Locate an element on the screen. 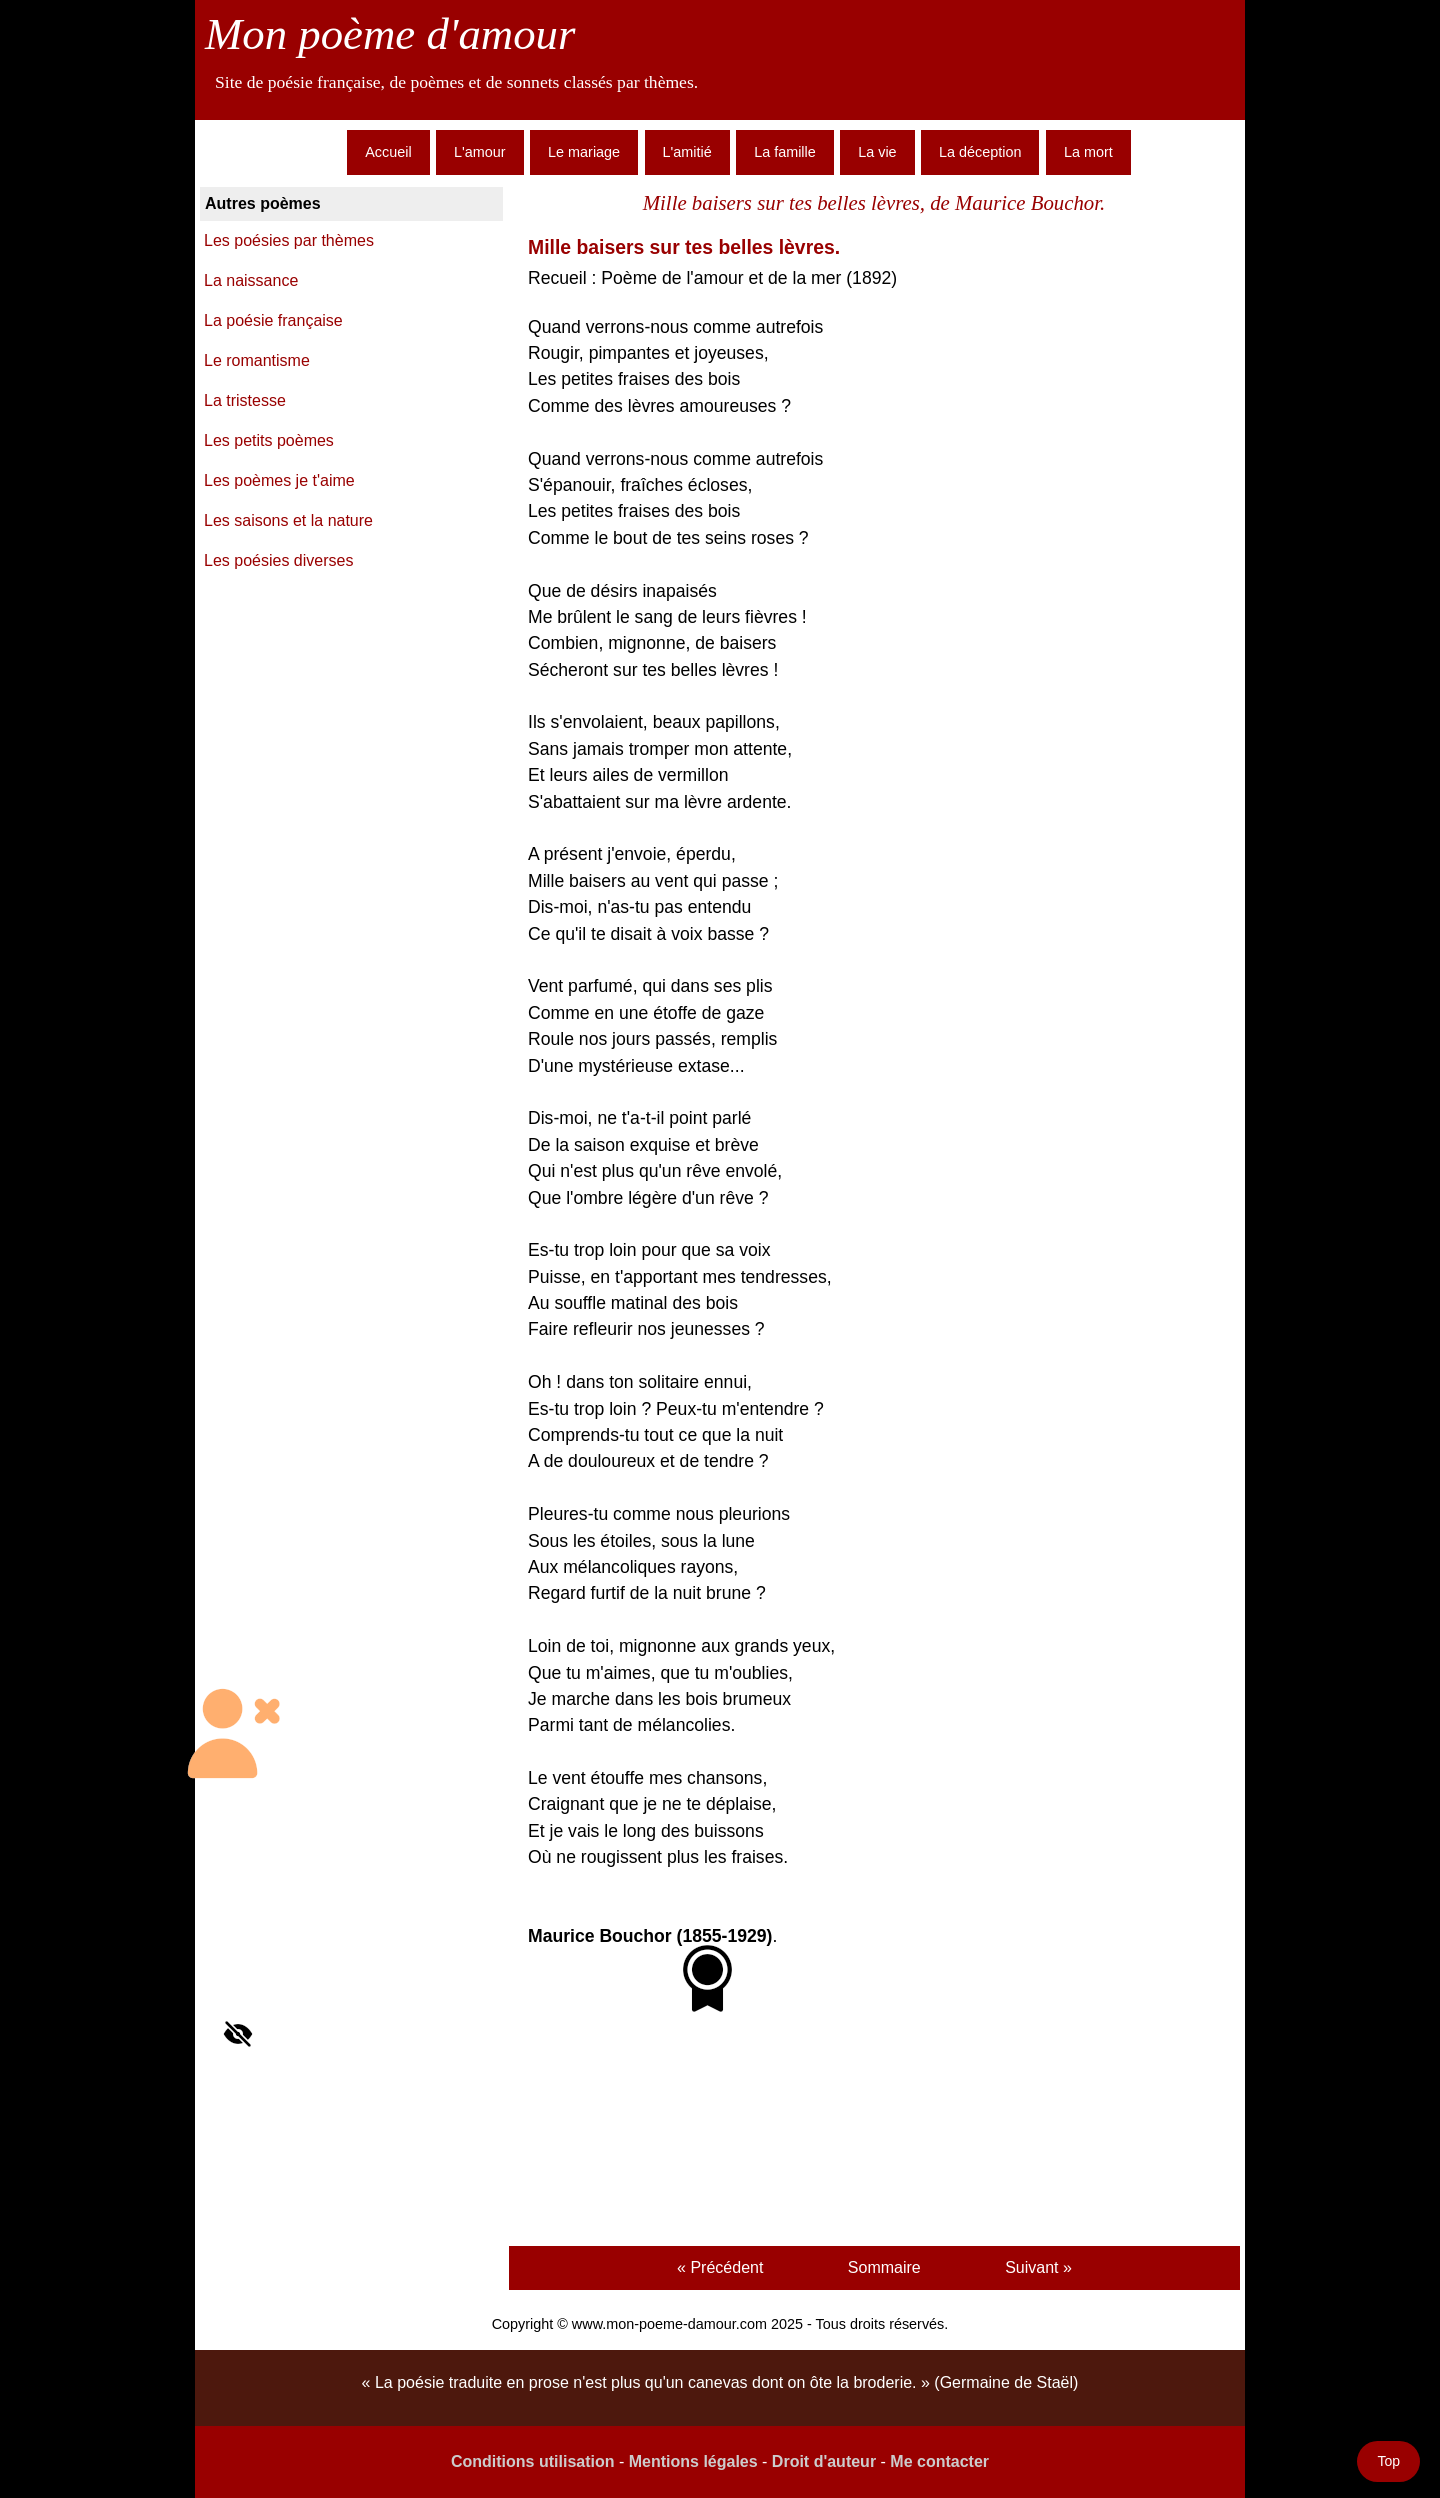 The width and height of the screenshot is (1440, 2498). view achievements or awards is located at coordinates (707, 1978).